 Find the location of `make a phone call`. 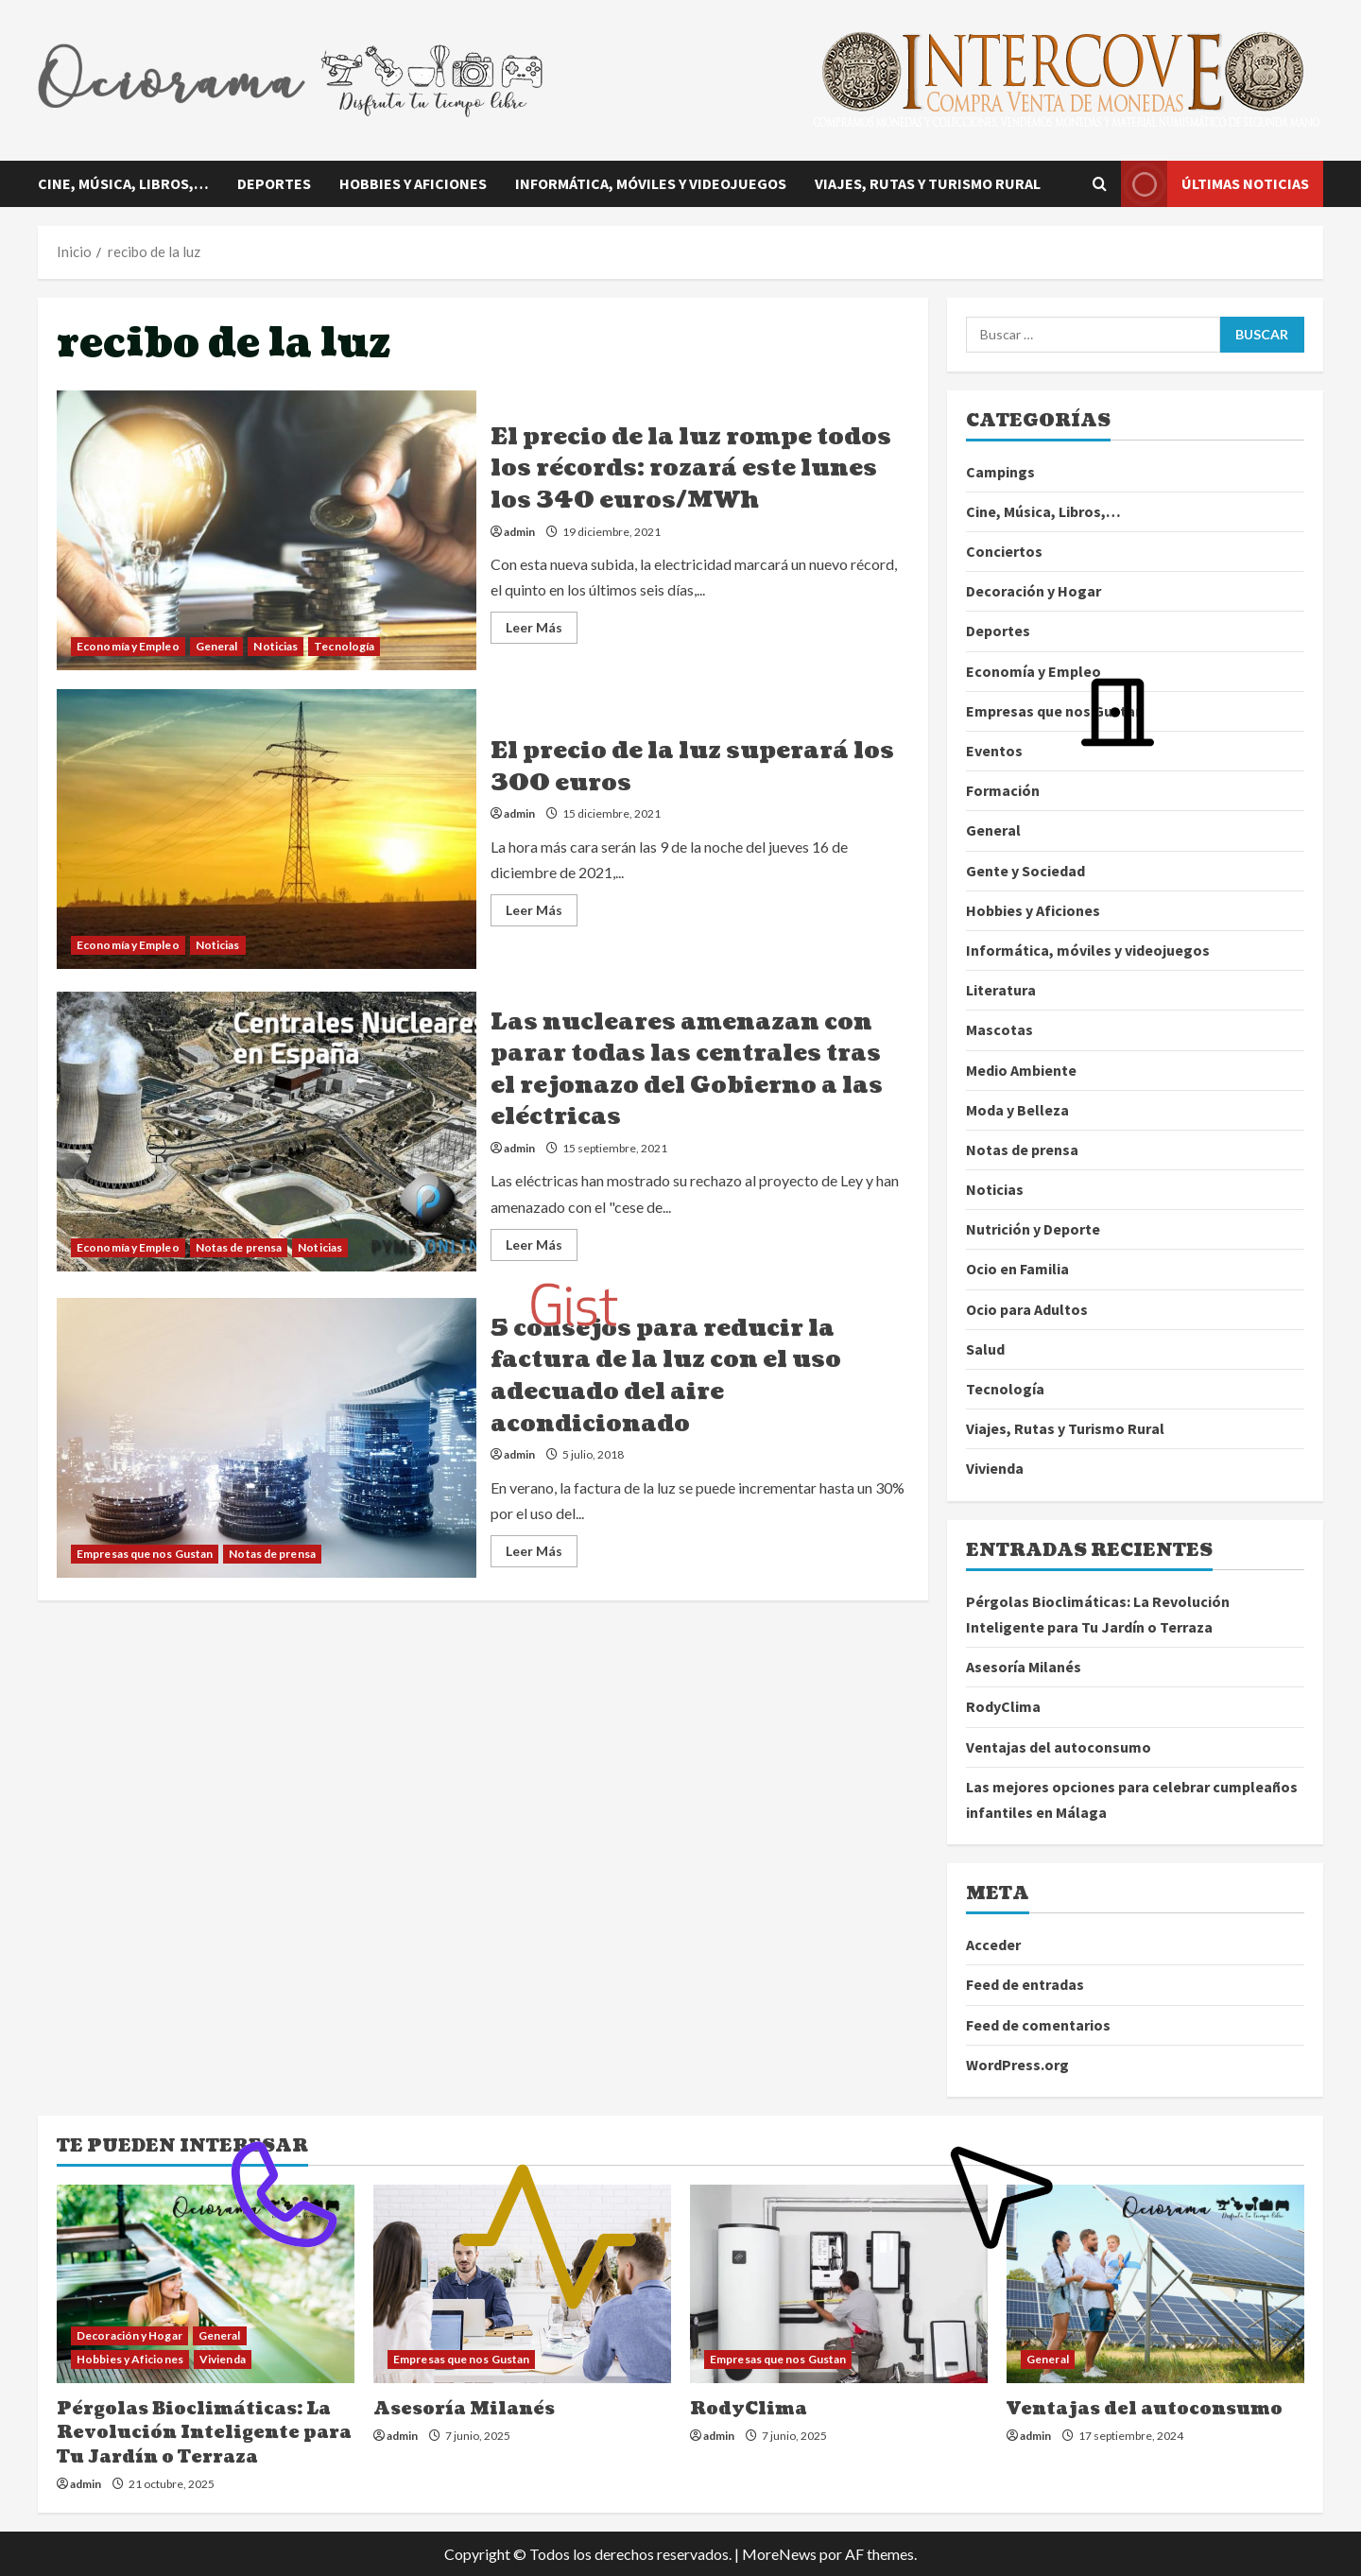

make a phone call is located at coordinates (282, 2196).